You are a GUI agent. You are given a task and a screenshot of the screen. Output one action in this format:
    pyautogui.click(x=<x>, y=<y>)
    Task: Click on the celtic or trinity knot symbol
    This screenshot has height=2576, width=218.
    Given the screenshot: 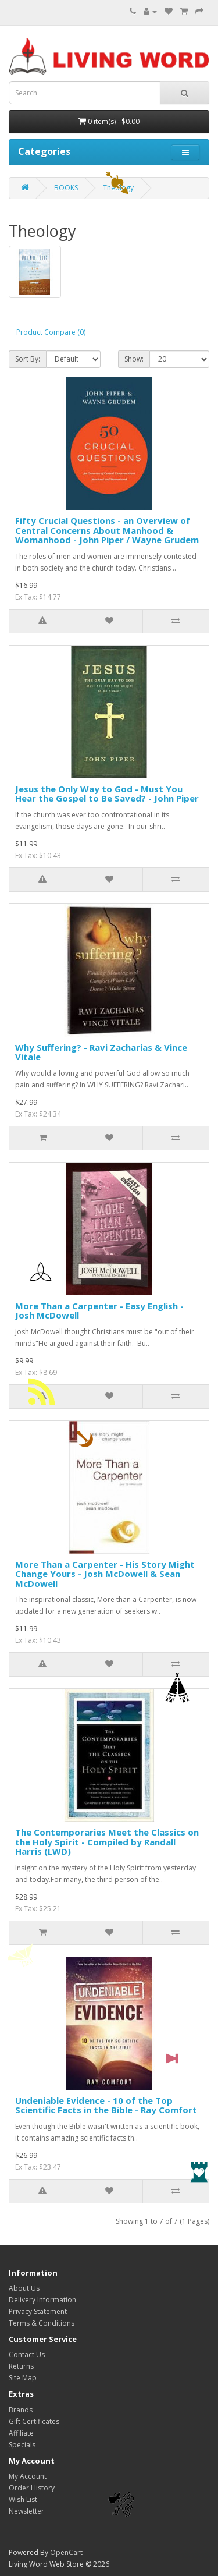 What is the action you would take?
    pyautogui.click(x=41, y=1271)
    